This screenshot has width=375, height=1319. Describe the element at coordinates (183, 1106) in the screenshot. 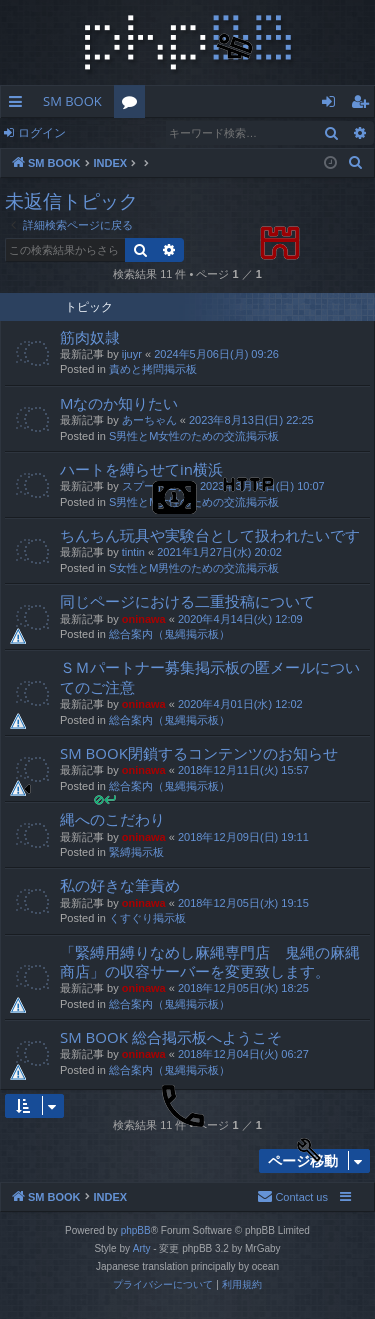

I see `make a phone call` at that location.